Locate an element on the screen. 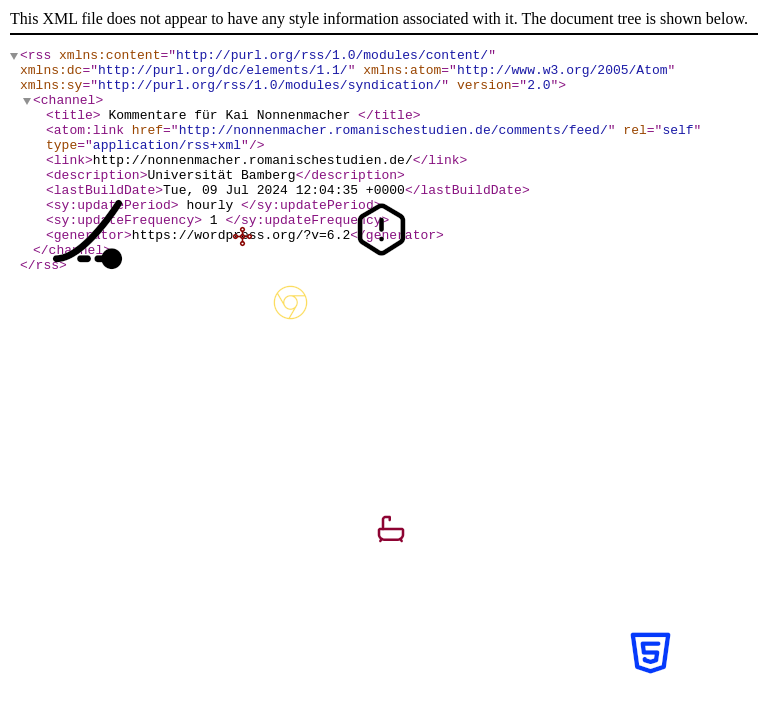 This screenshot has height=720, width=768. view star network topology is located at coordinates (242, 236).